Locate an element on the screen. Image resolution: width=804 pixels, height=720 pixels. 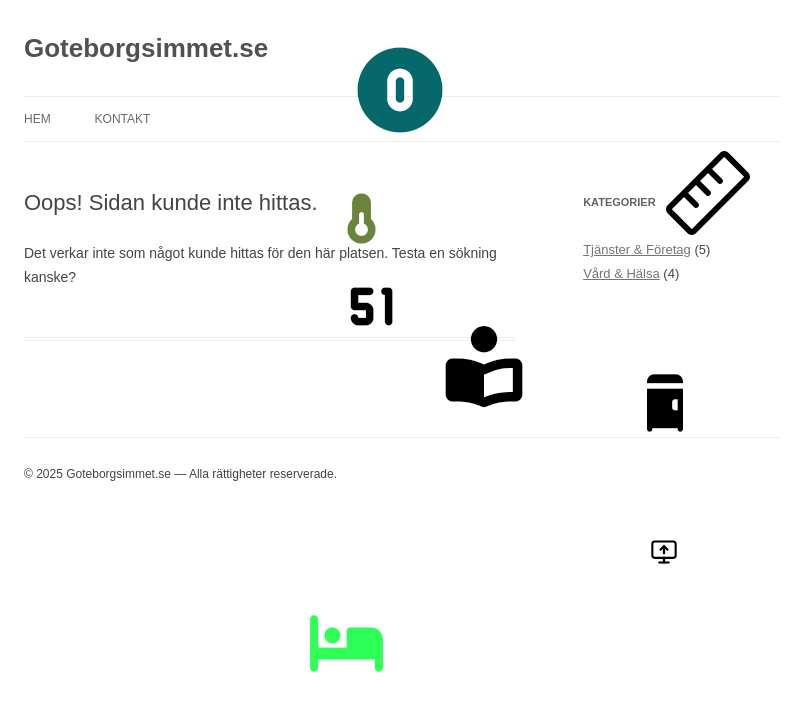
upload file to display or screen is located at coordinates (664, 552).